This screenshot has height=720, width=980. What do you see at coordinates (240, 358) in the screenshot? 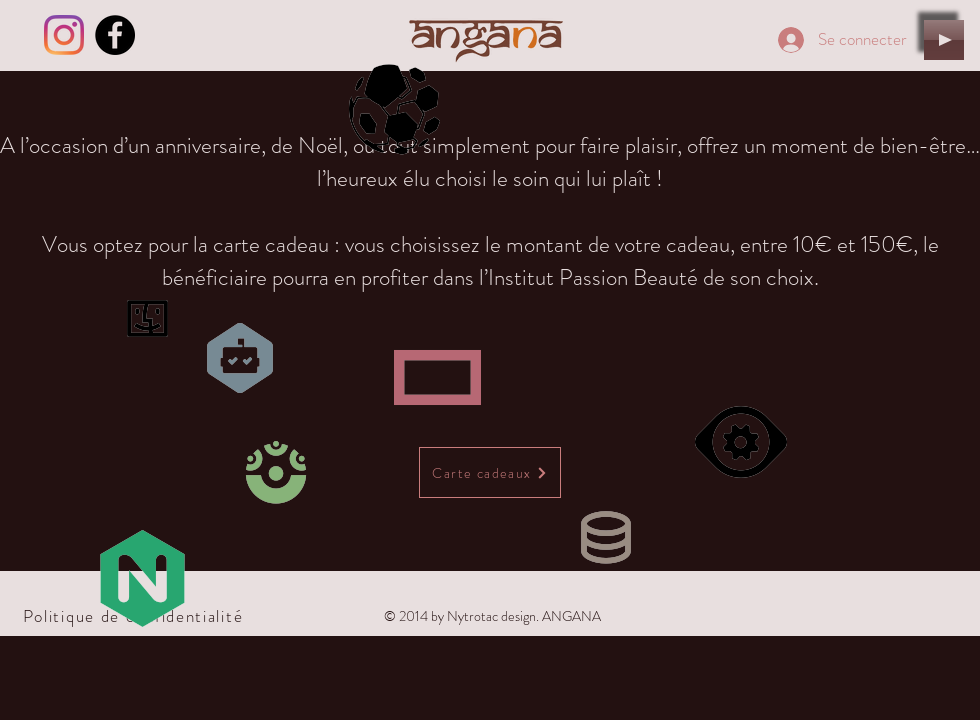
I see `GitHub Dependabot automated dependency updates` at bounding box center [240, 358].